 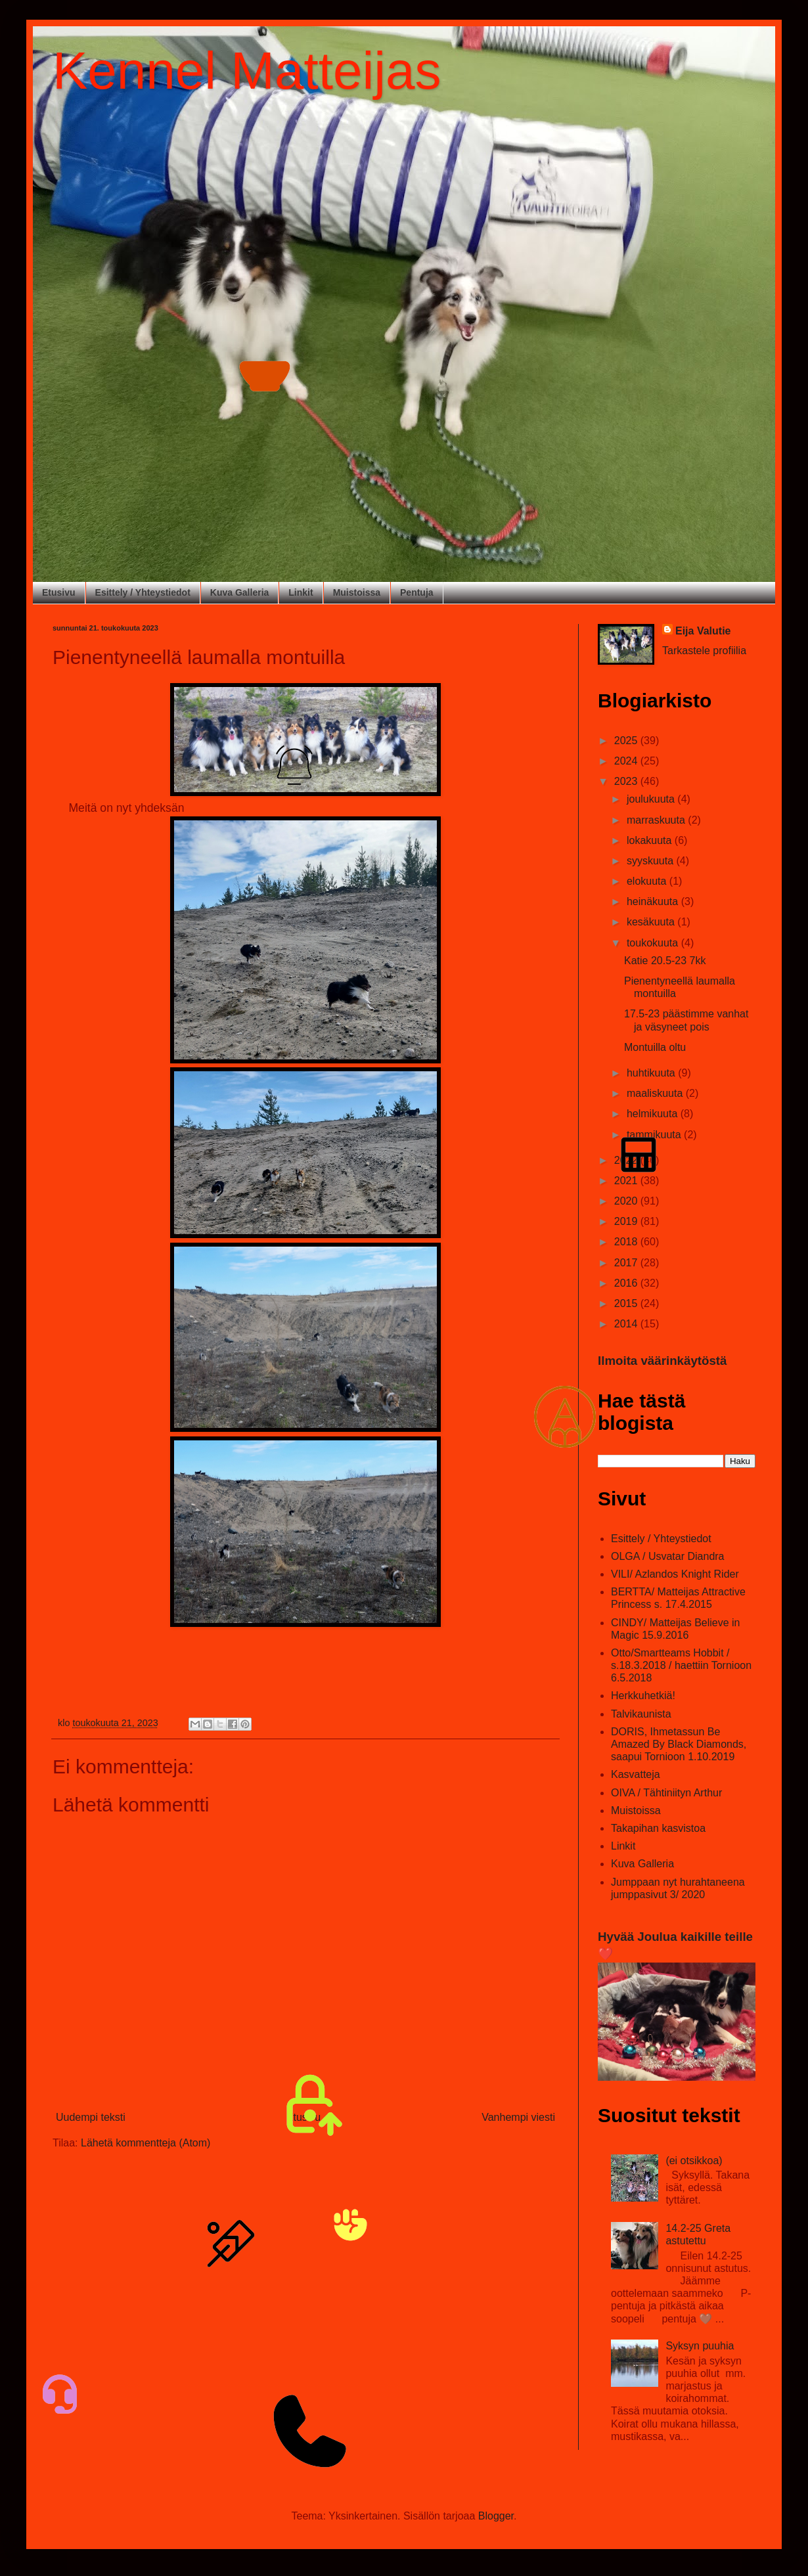 I want to click on make a phone call, so click(x=308, y=2432).